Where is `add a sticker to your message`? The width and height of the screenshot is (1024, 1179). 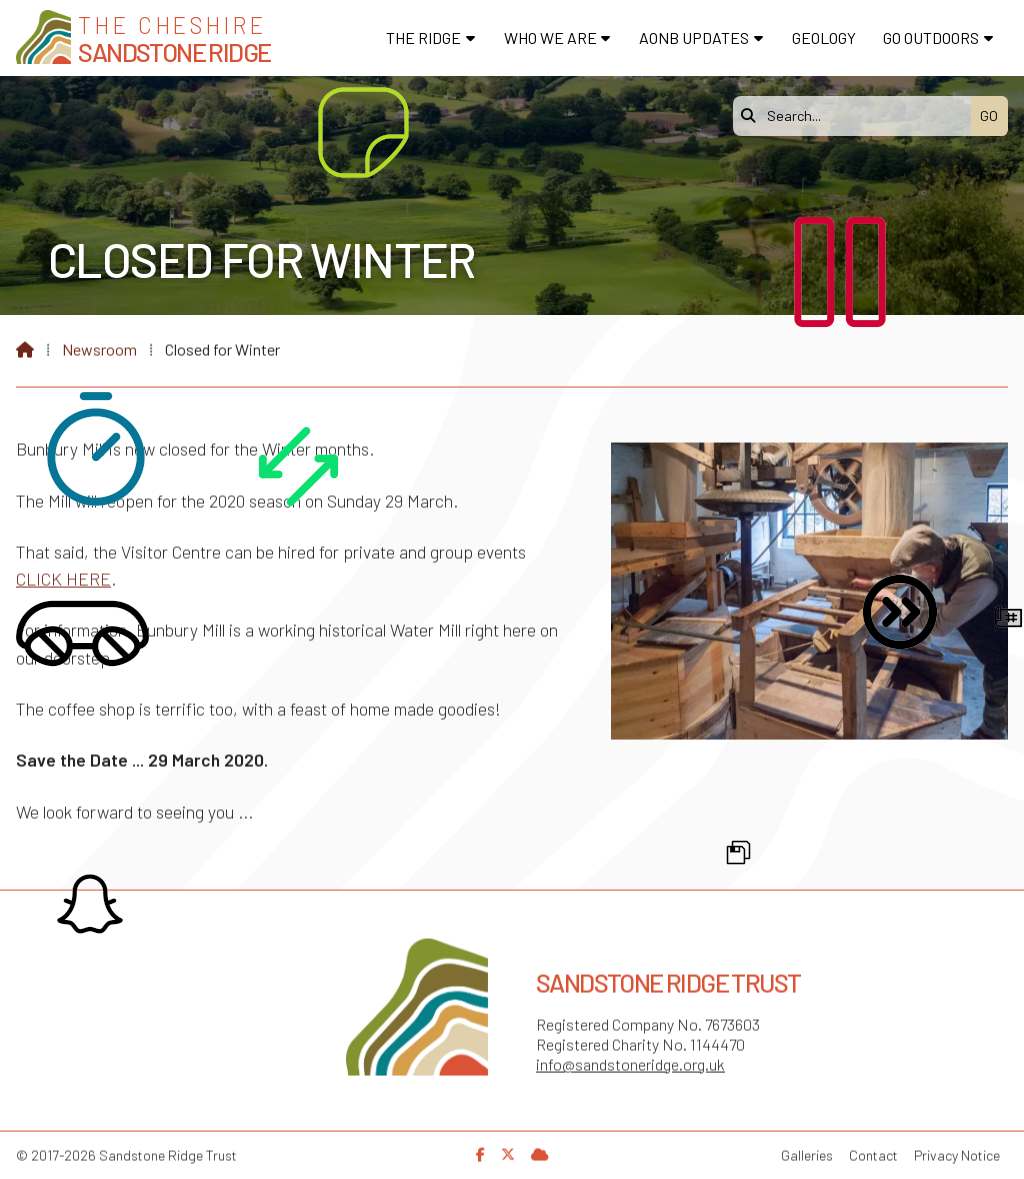 add a sticker to your message is located at coordinates (363, 132).